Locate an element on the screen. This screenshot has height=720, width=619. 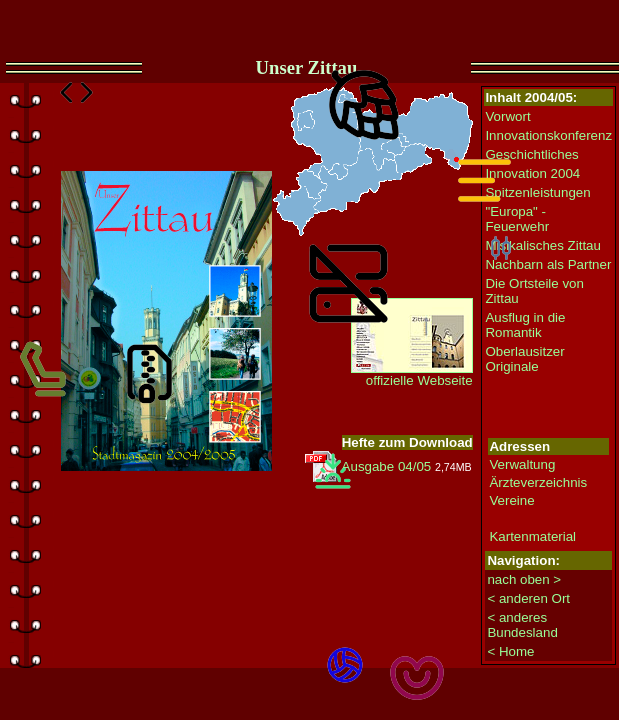
view volleyball or beach sports activities is located at coordinates (345, 665).